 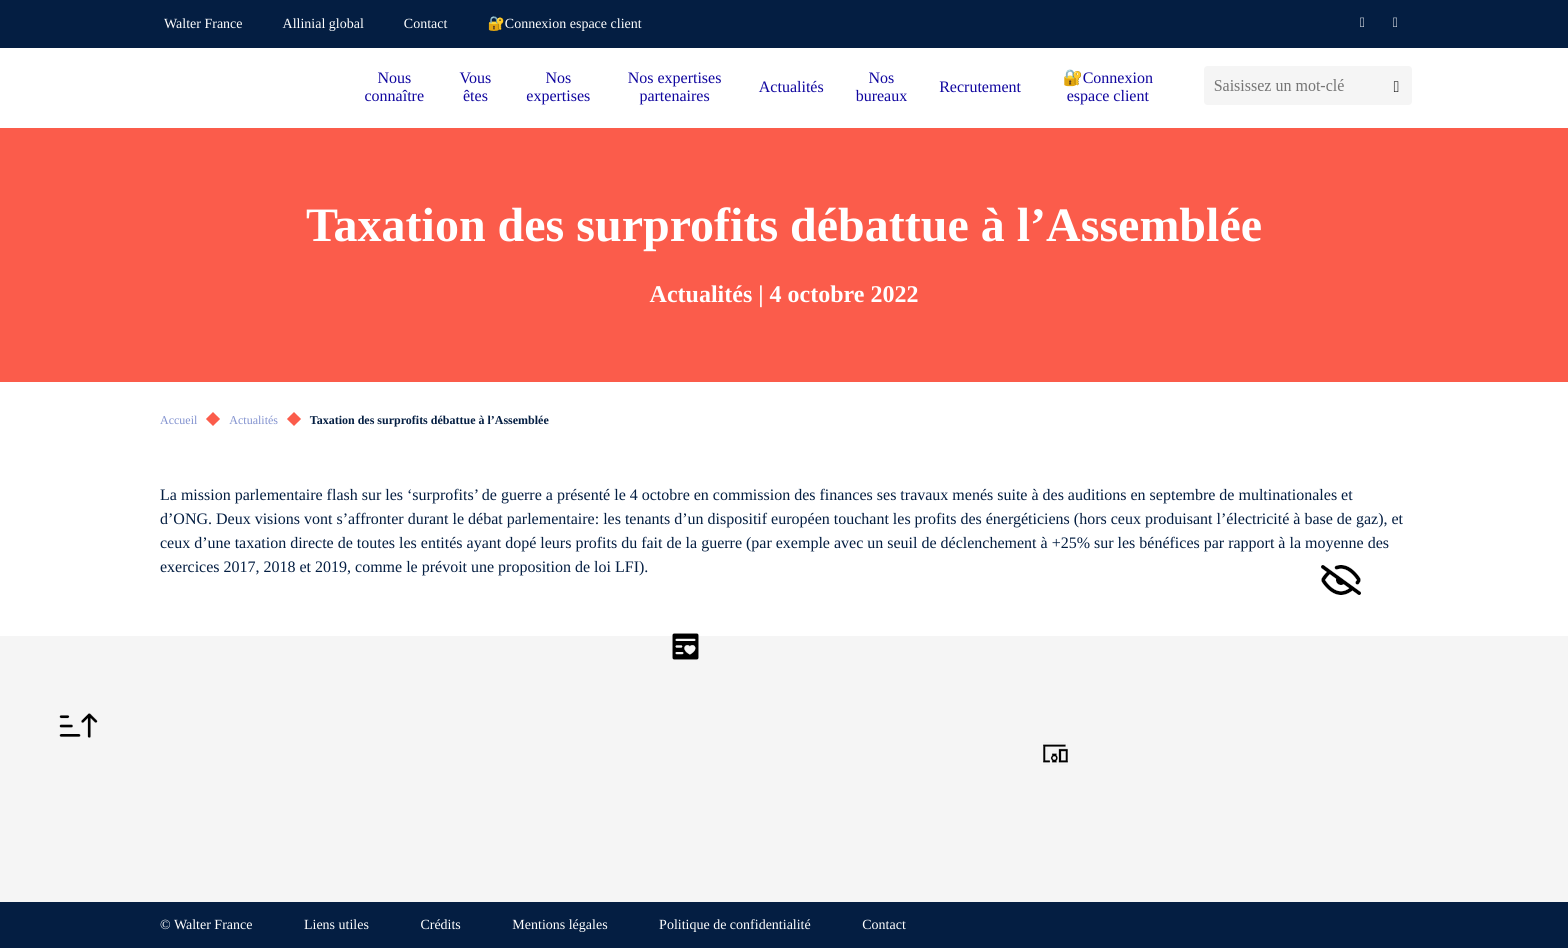 What do you see at coordinates (1341, 580) in the screenshot?
I see `hide content from view` at bounding box center [1341, 580].